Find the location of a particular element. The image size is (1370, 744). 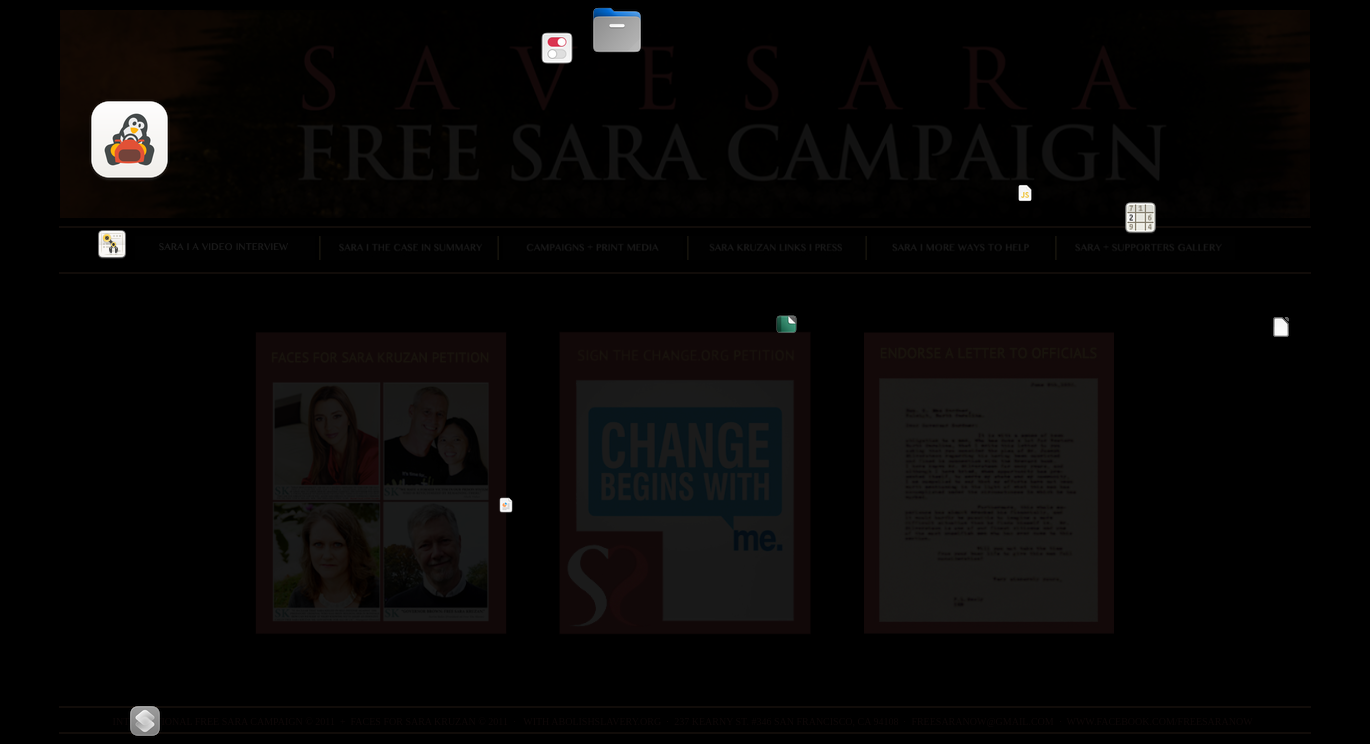

open unity tweak tool settings is located at coordinates (557, 48).